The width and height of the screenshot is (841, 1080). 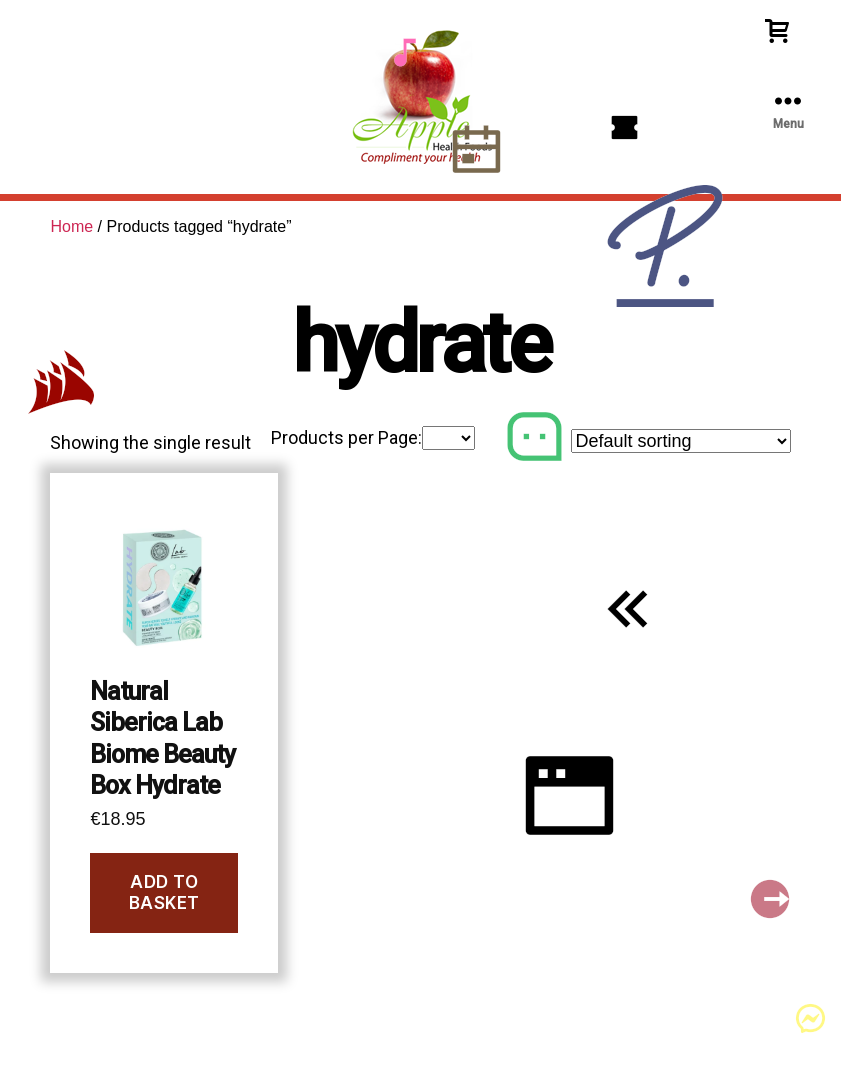 I want to click on access music library or player, so click(x=403, y=52).